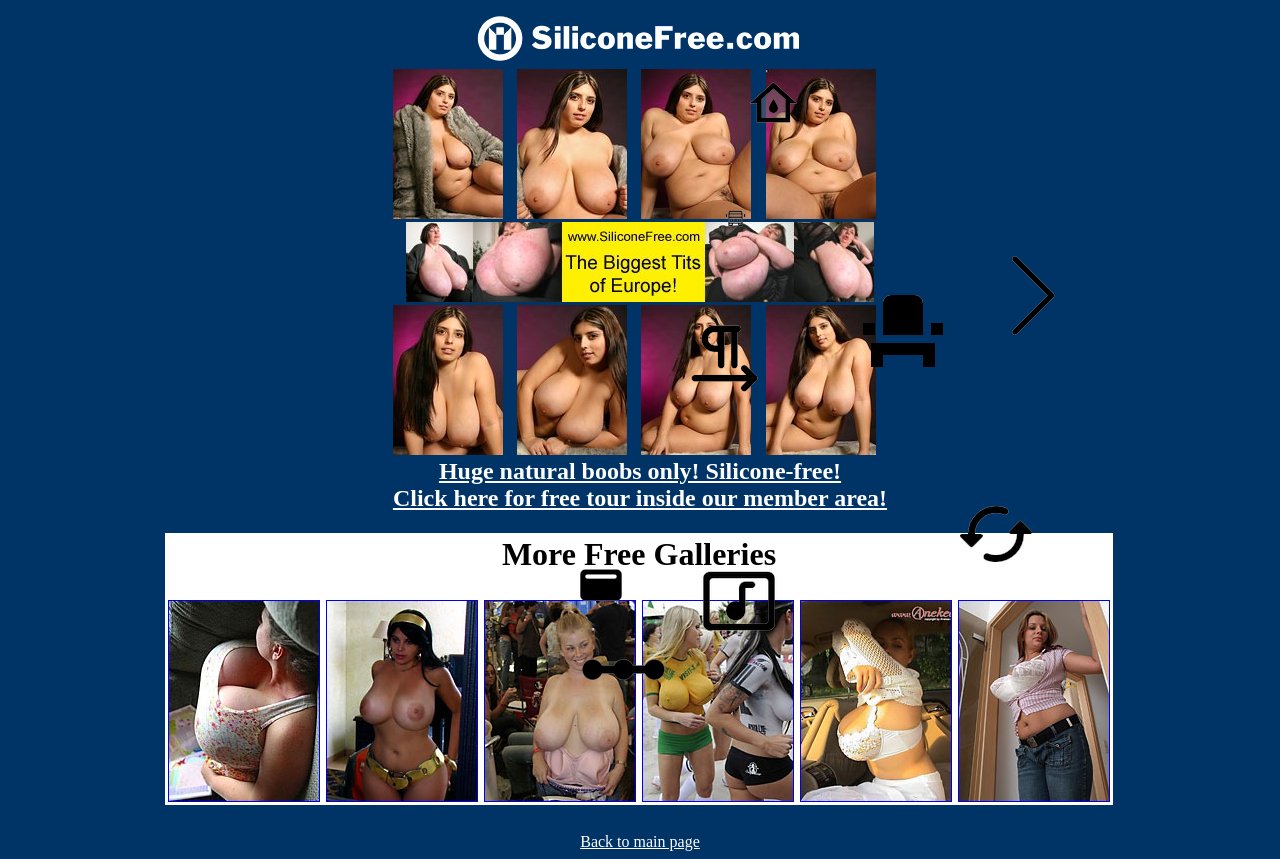  What do you see at coordinates (601, 585) in the screenshot?
I see `maximize the current window to full screen` at bounding box center [601, 585].